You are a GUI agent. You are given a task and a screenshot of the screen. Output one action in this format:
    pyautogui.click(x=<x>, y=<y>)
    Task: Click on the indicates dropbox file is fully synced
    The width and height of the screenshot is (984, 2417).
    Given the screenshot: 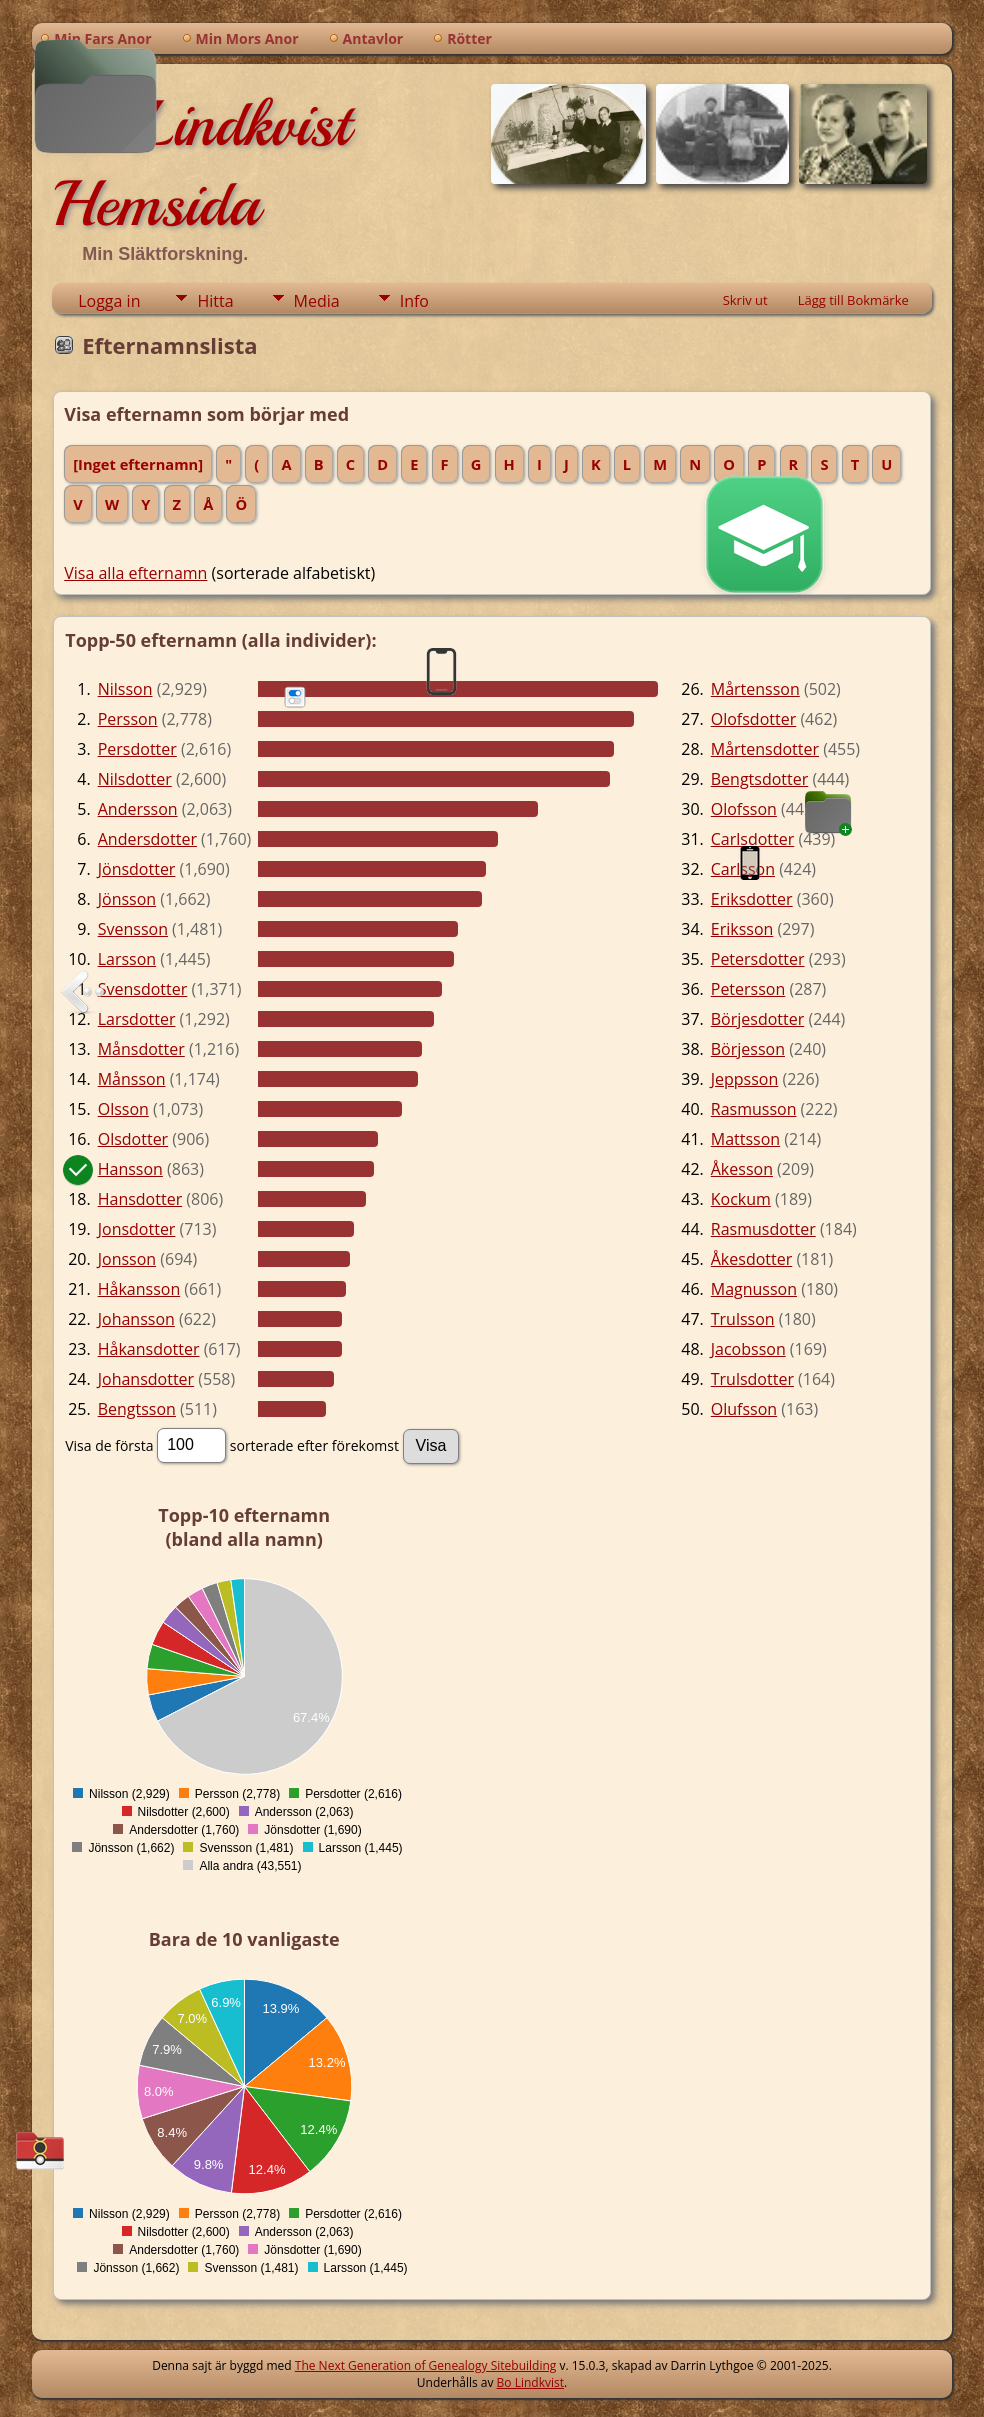 What is the action you would take?
    pyautogui.click(x=78, y=1170)
    